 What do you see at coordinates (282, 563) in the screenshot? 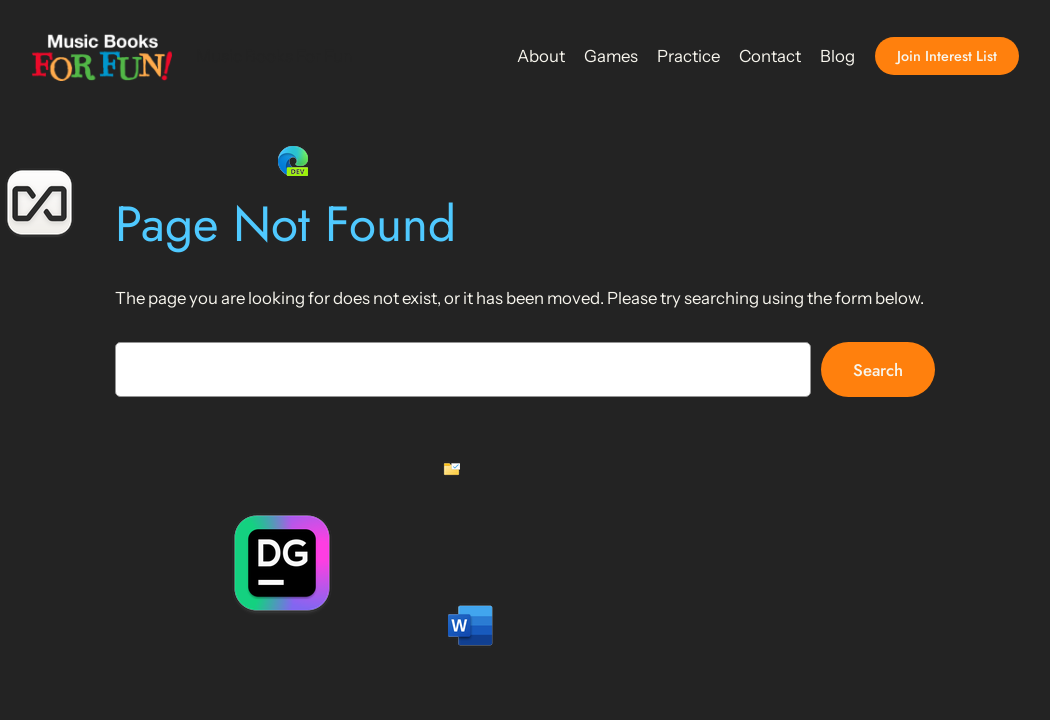
I see `open datagrip database ide` at bounding box center [282, 563].